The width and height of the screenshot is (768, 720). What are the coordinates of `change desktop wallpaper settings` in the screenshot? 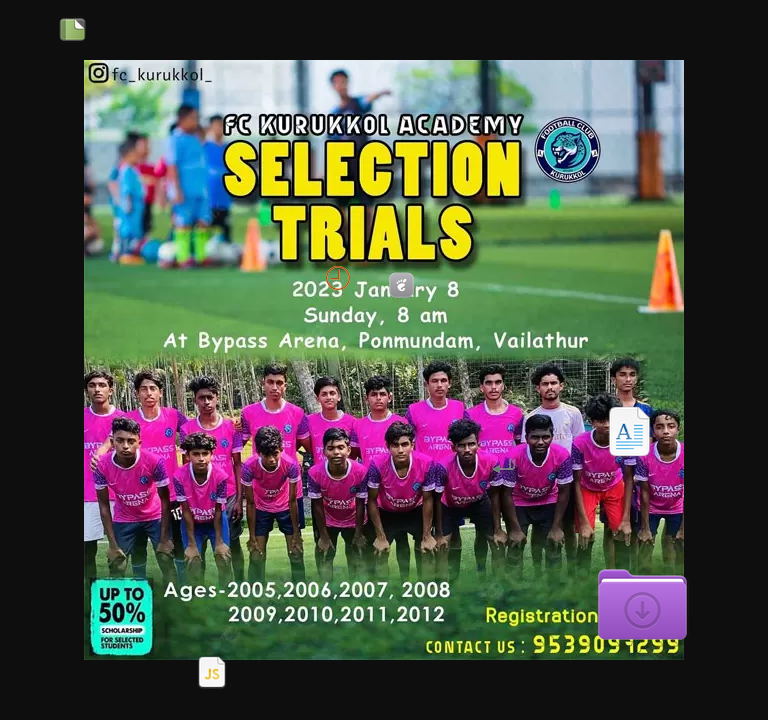 It's located at (72, 29).